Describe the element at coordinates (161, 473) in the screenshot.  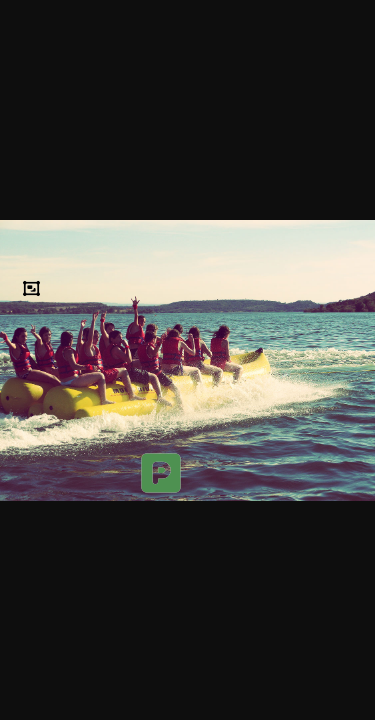
I see `find nearby parking locations` at that location.